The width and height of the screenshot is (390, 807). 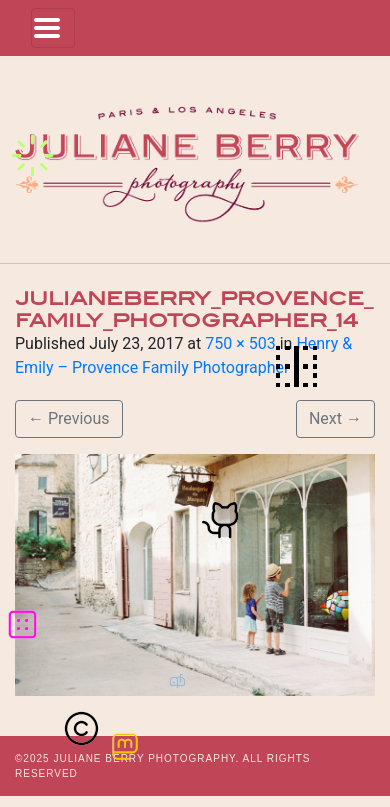 I want to click on roll or randomize with a value of four, so click(x=22, y=624).